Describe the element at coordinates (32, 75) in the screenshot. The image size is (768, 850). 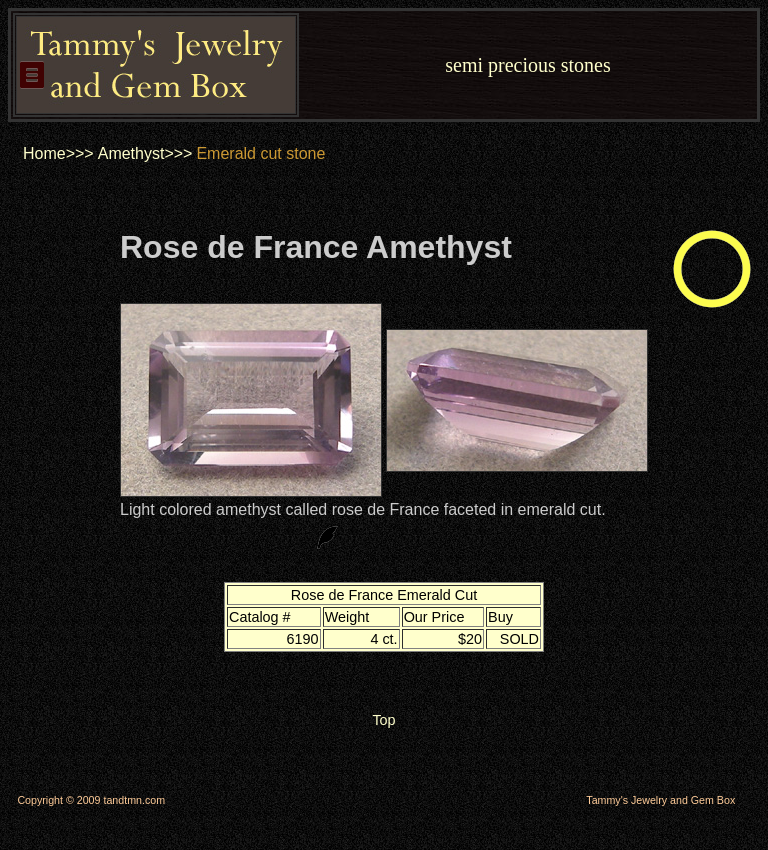
I see `view document list` at that location.